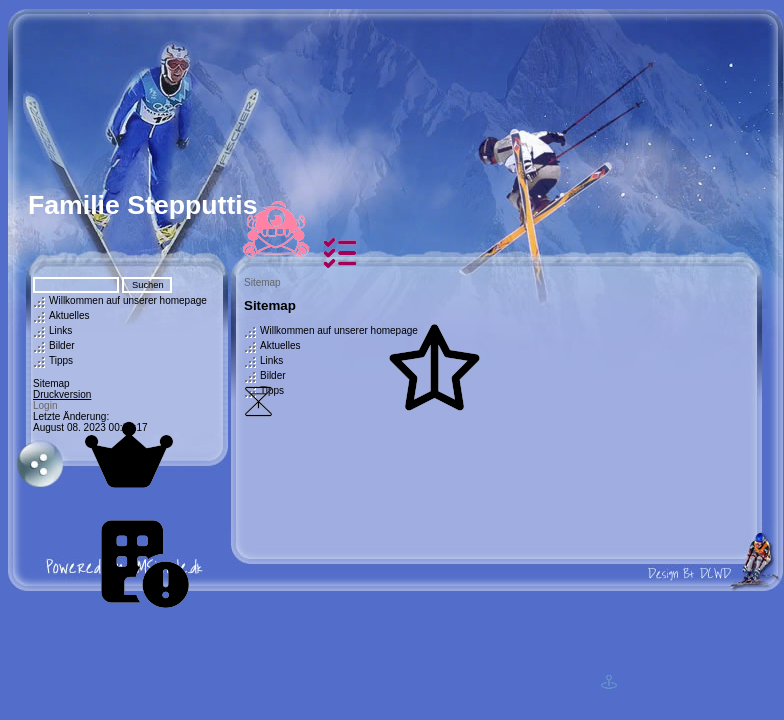 This screenshot has width=784, height=720. I want to click on view completed tasks, so click(340, 253).